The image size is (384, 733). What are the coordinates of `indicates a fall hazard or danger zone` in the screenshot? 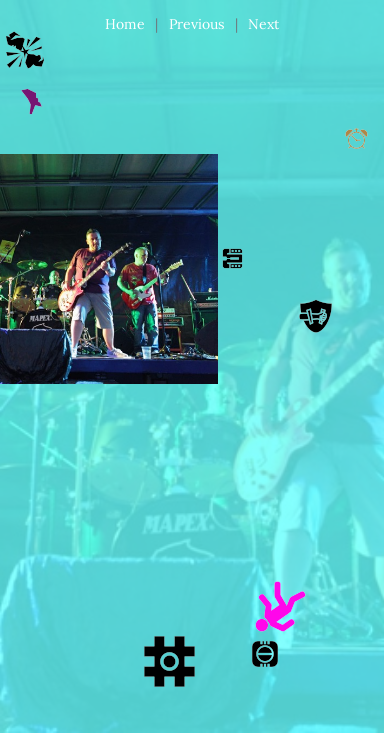 It's located at (280, 606).